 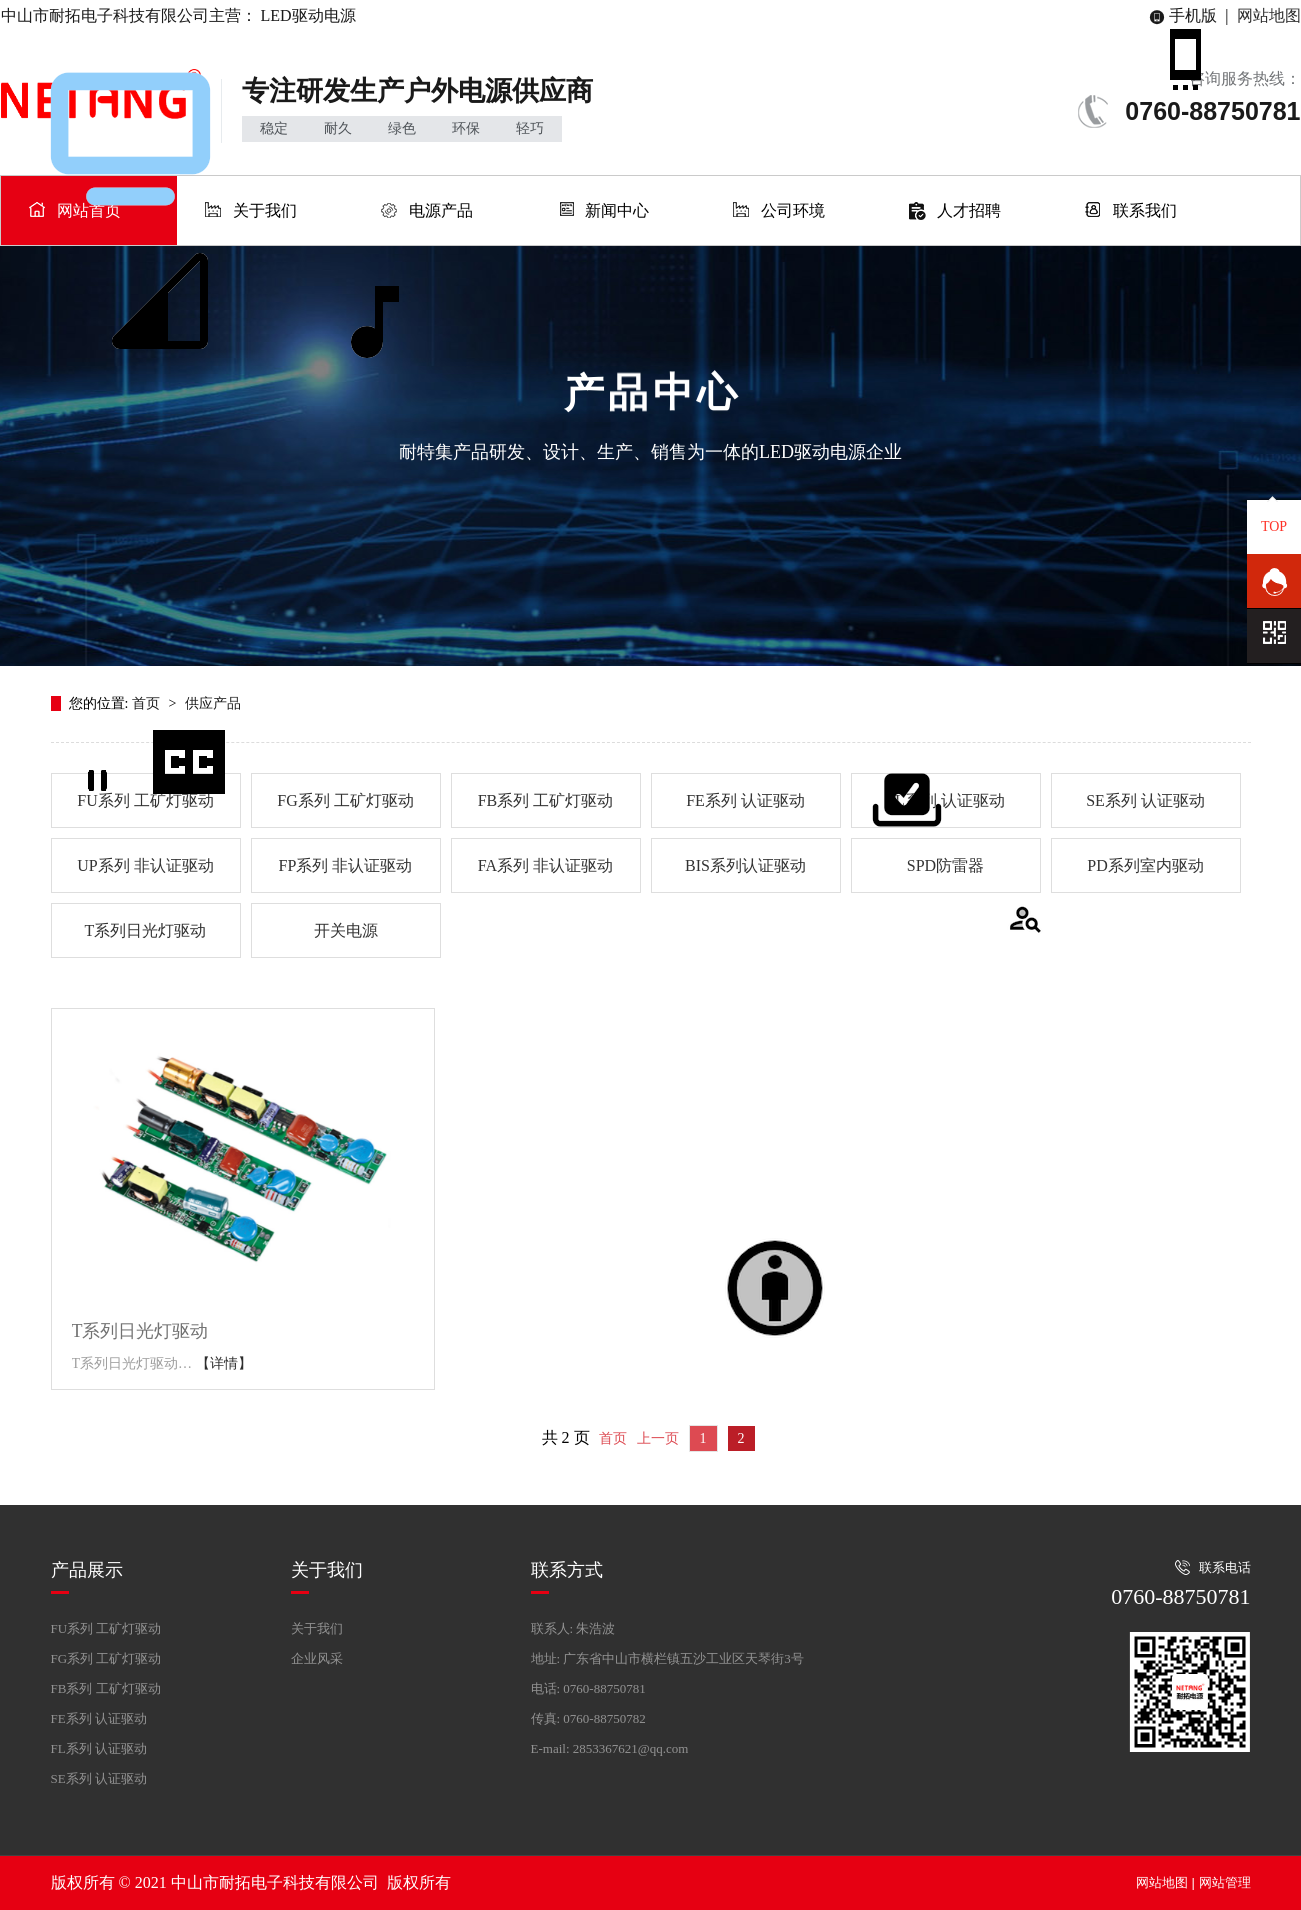 I want to click on enable closed captions for video content, so click(x=189, y=762).